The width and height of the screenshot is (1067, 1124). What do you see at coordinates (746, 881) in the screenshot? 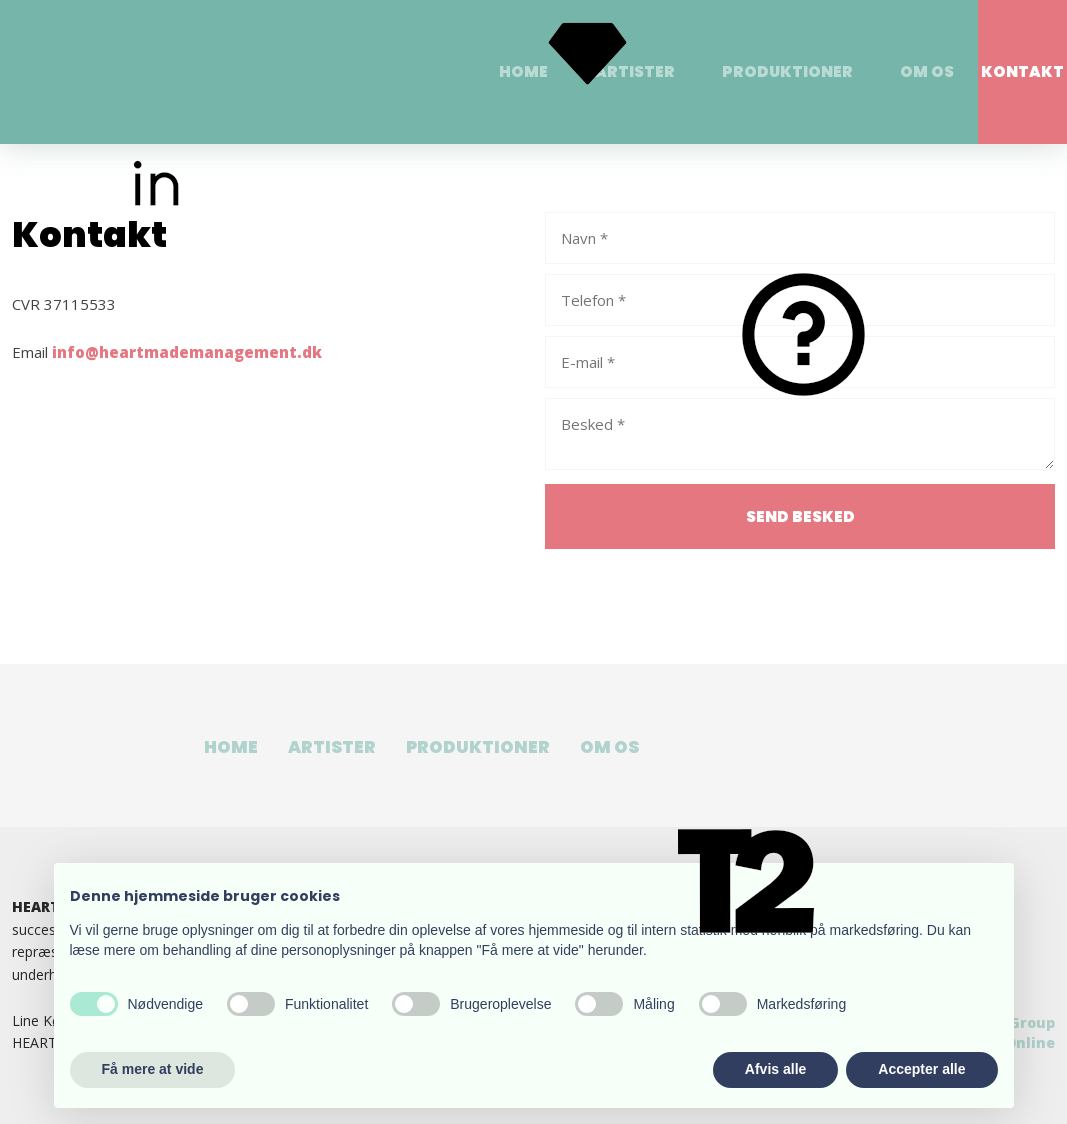
I see `visit take-two interactive software website` at bounding box center [746, 881].